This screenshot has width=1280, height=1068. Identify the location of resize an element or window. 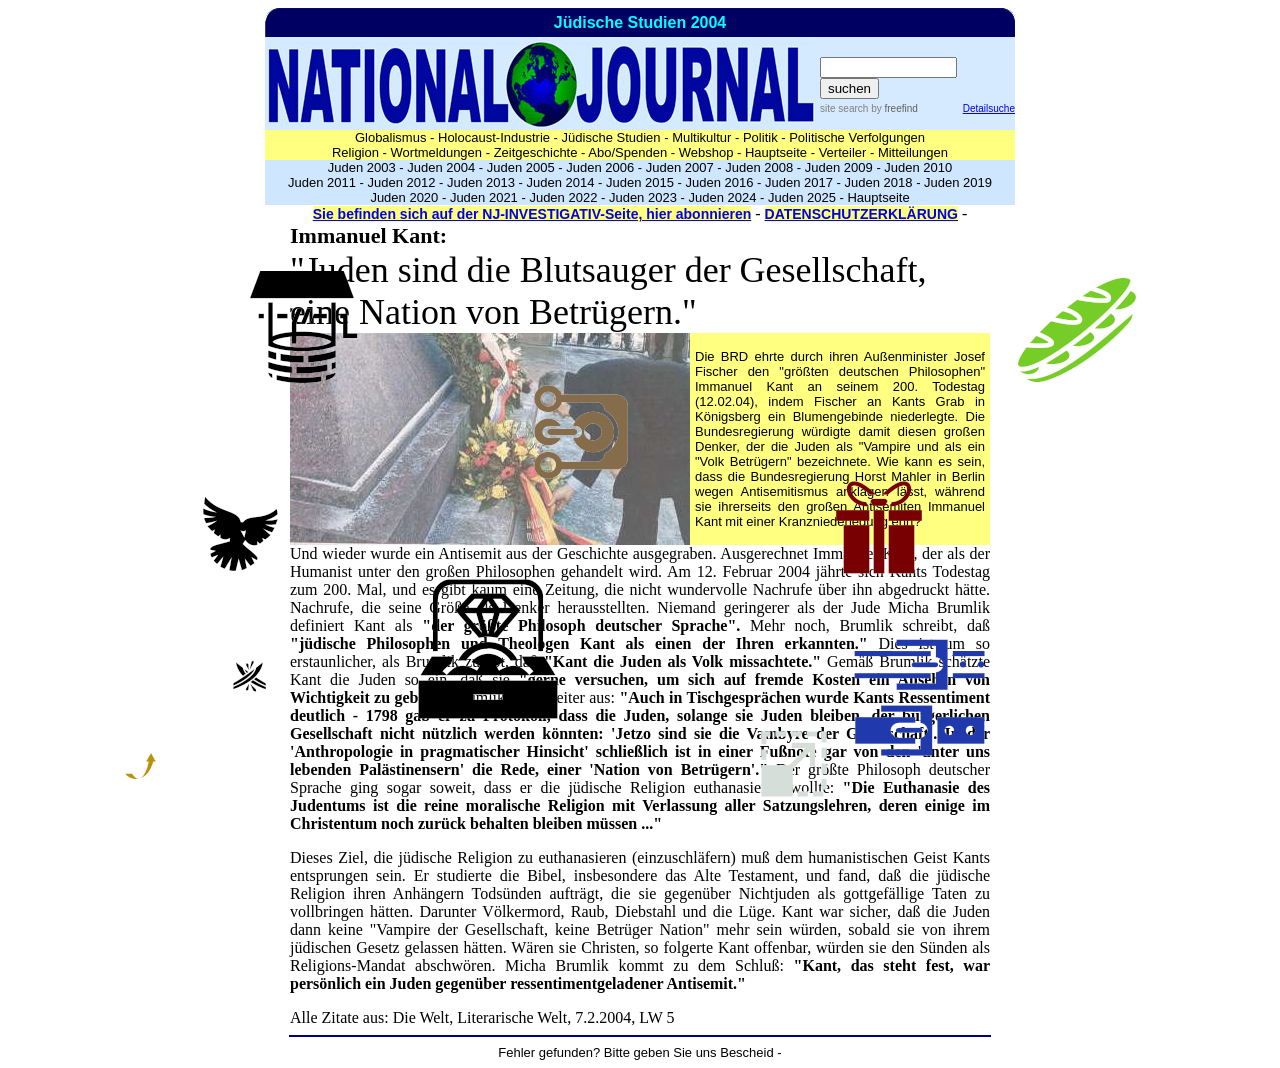
(794, 764).